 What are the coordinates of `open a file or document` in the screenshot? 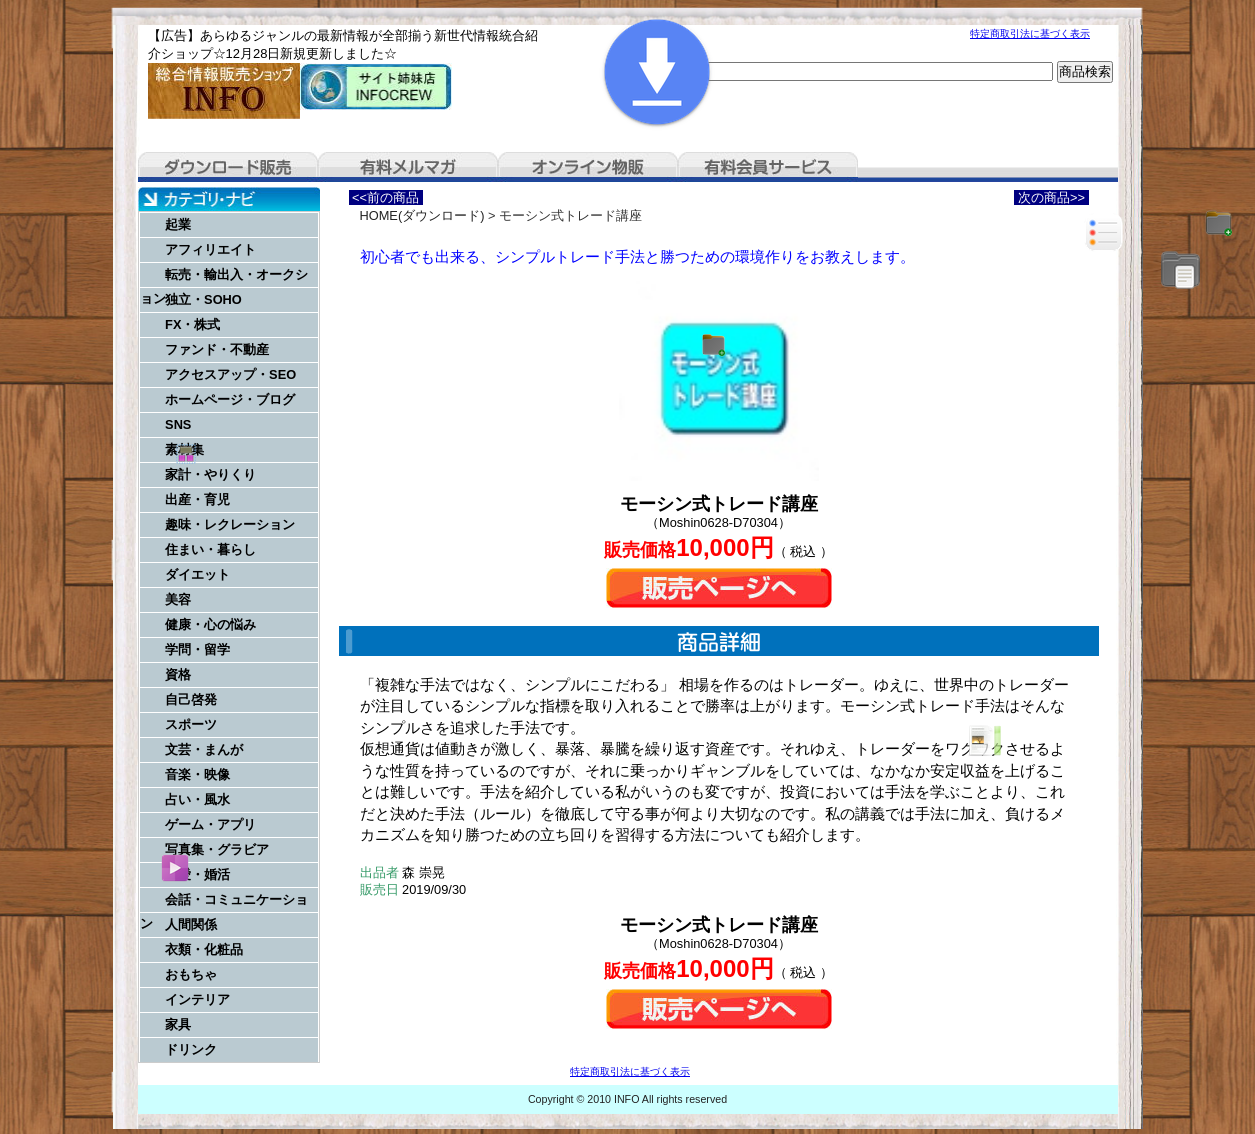 It's located at (1180, 269).